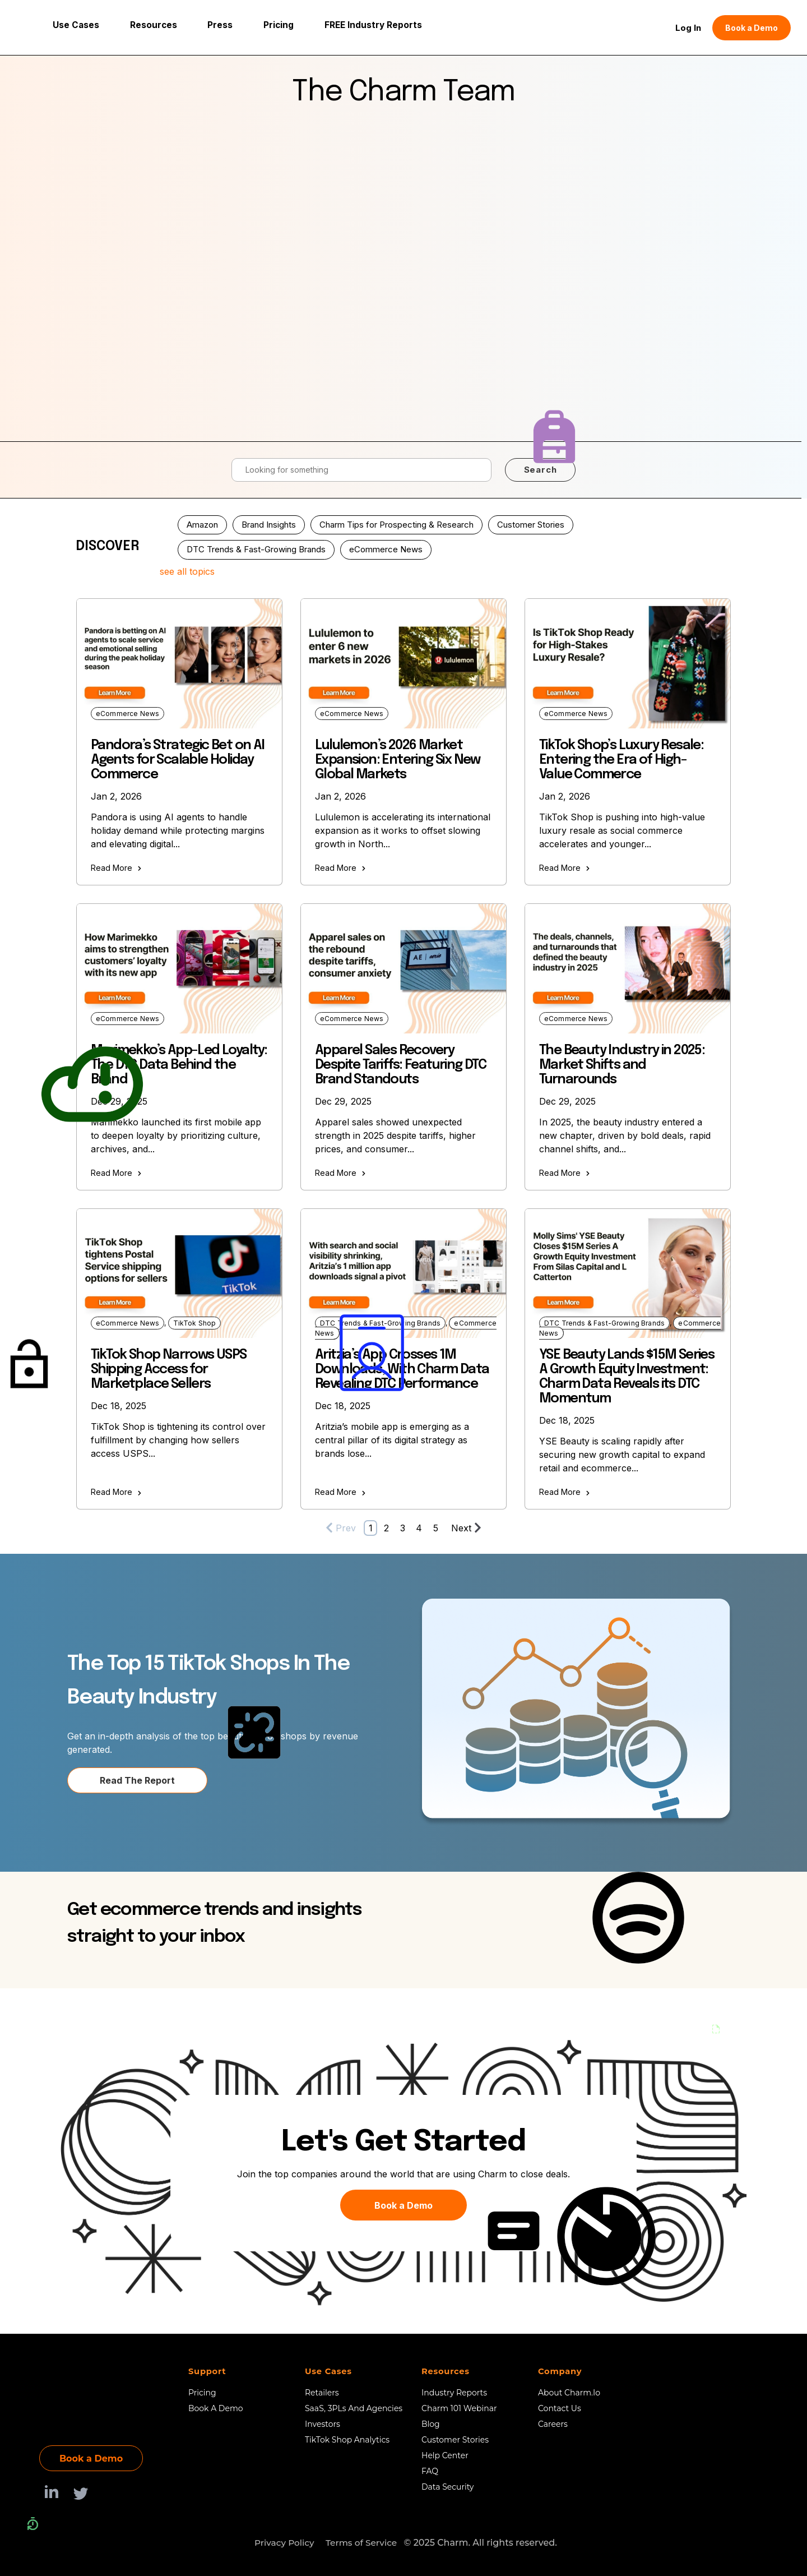 This screenshot has width=807, height=2576. I want to click on open Spotify, so click(638, 1918).